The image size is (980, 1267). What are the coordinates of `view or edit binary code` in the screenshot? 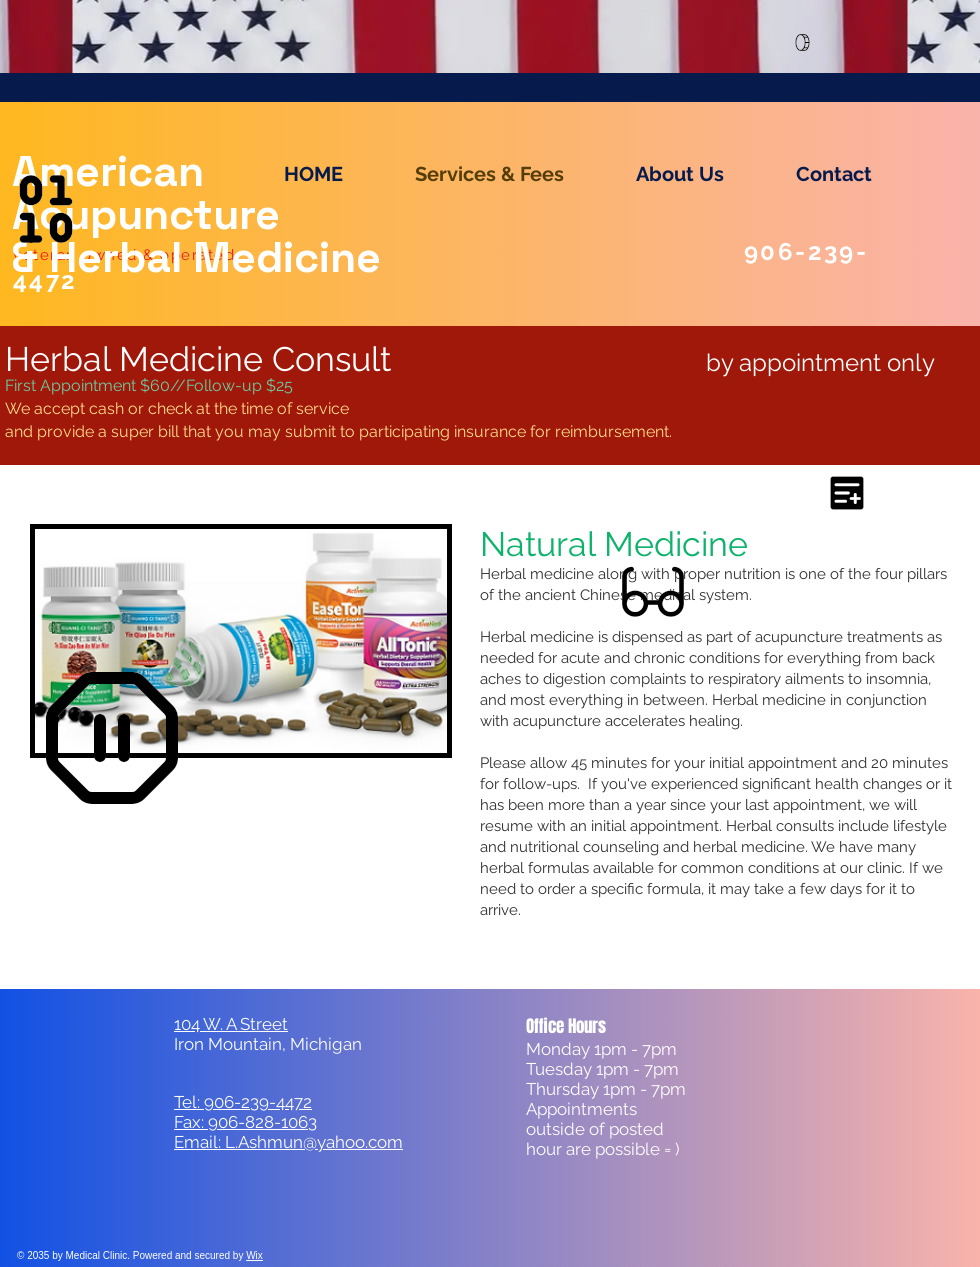 It's located at (46, 209).